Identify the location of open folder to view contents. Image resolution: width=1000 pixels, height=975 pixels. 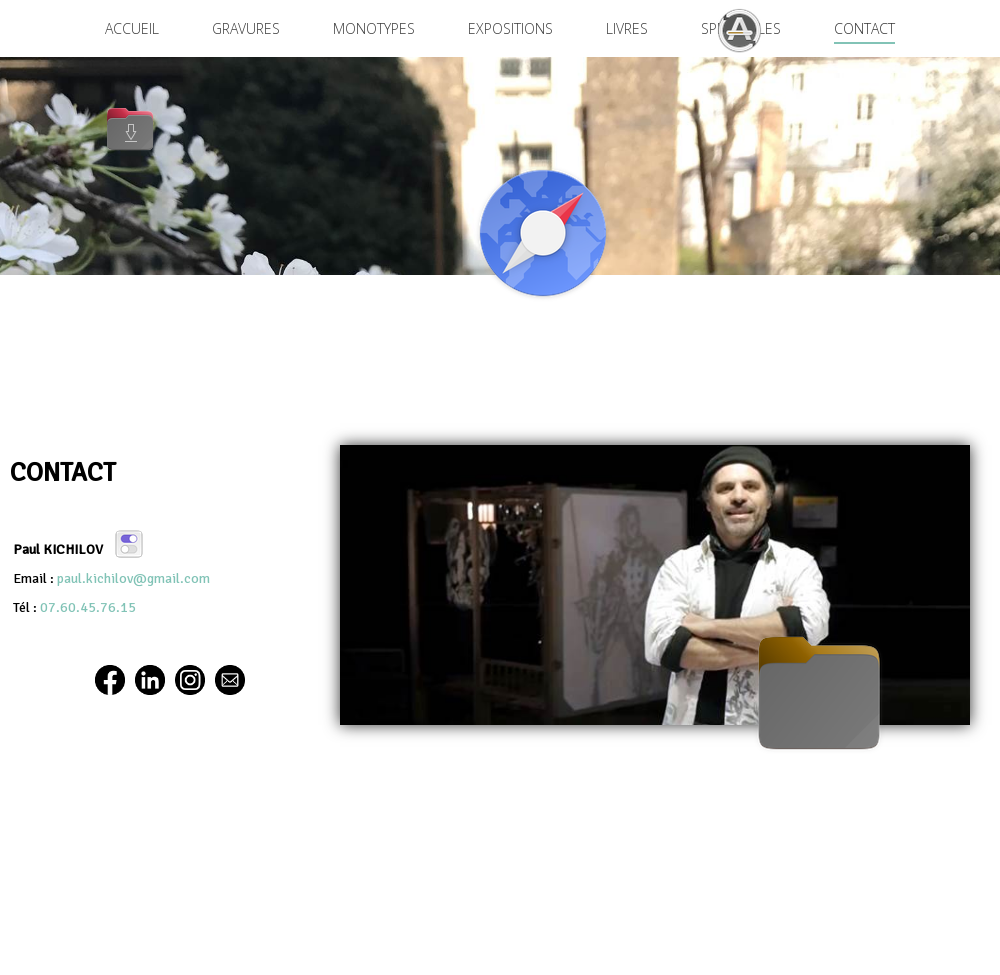
(819, 693).